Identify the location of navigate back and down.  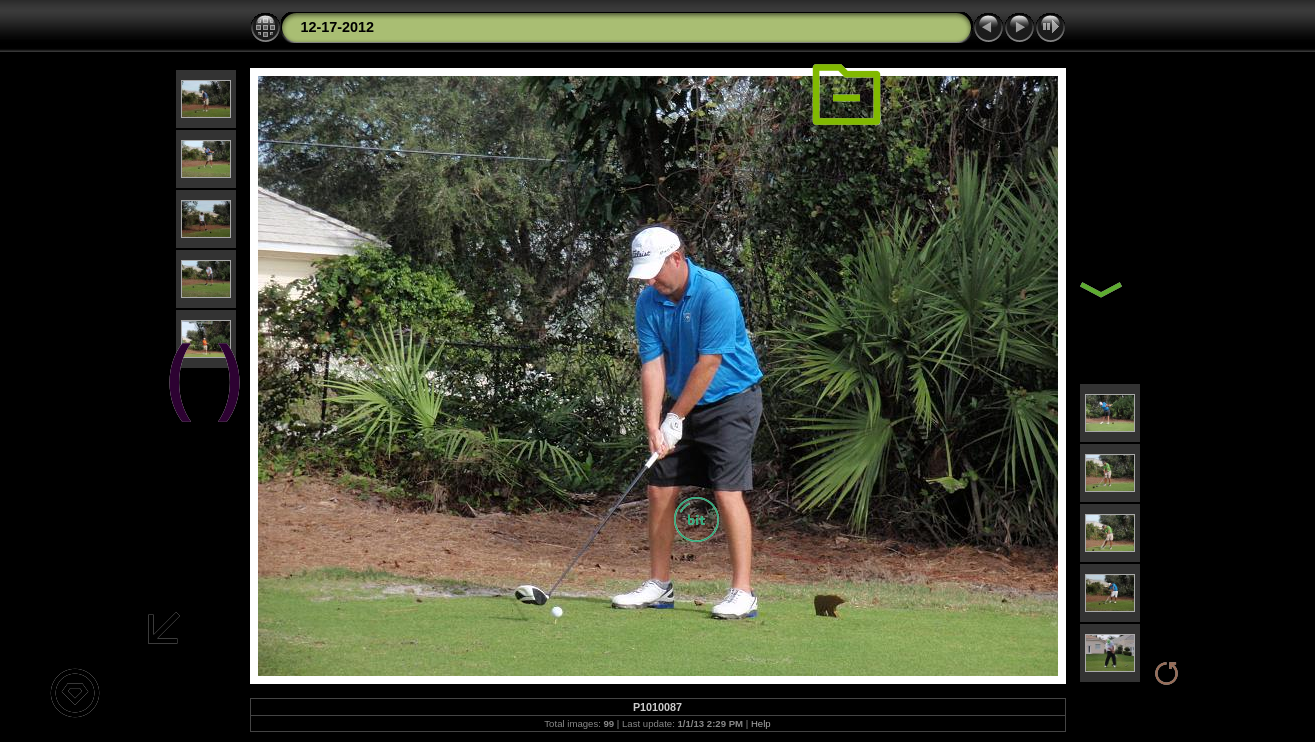
(161, 630).